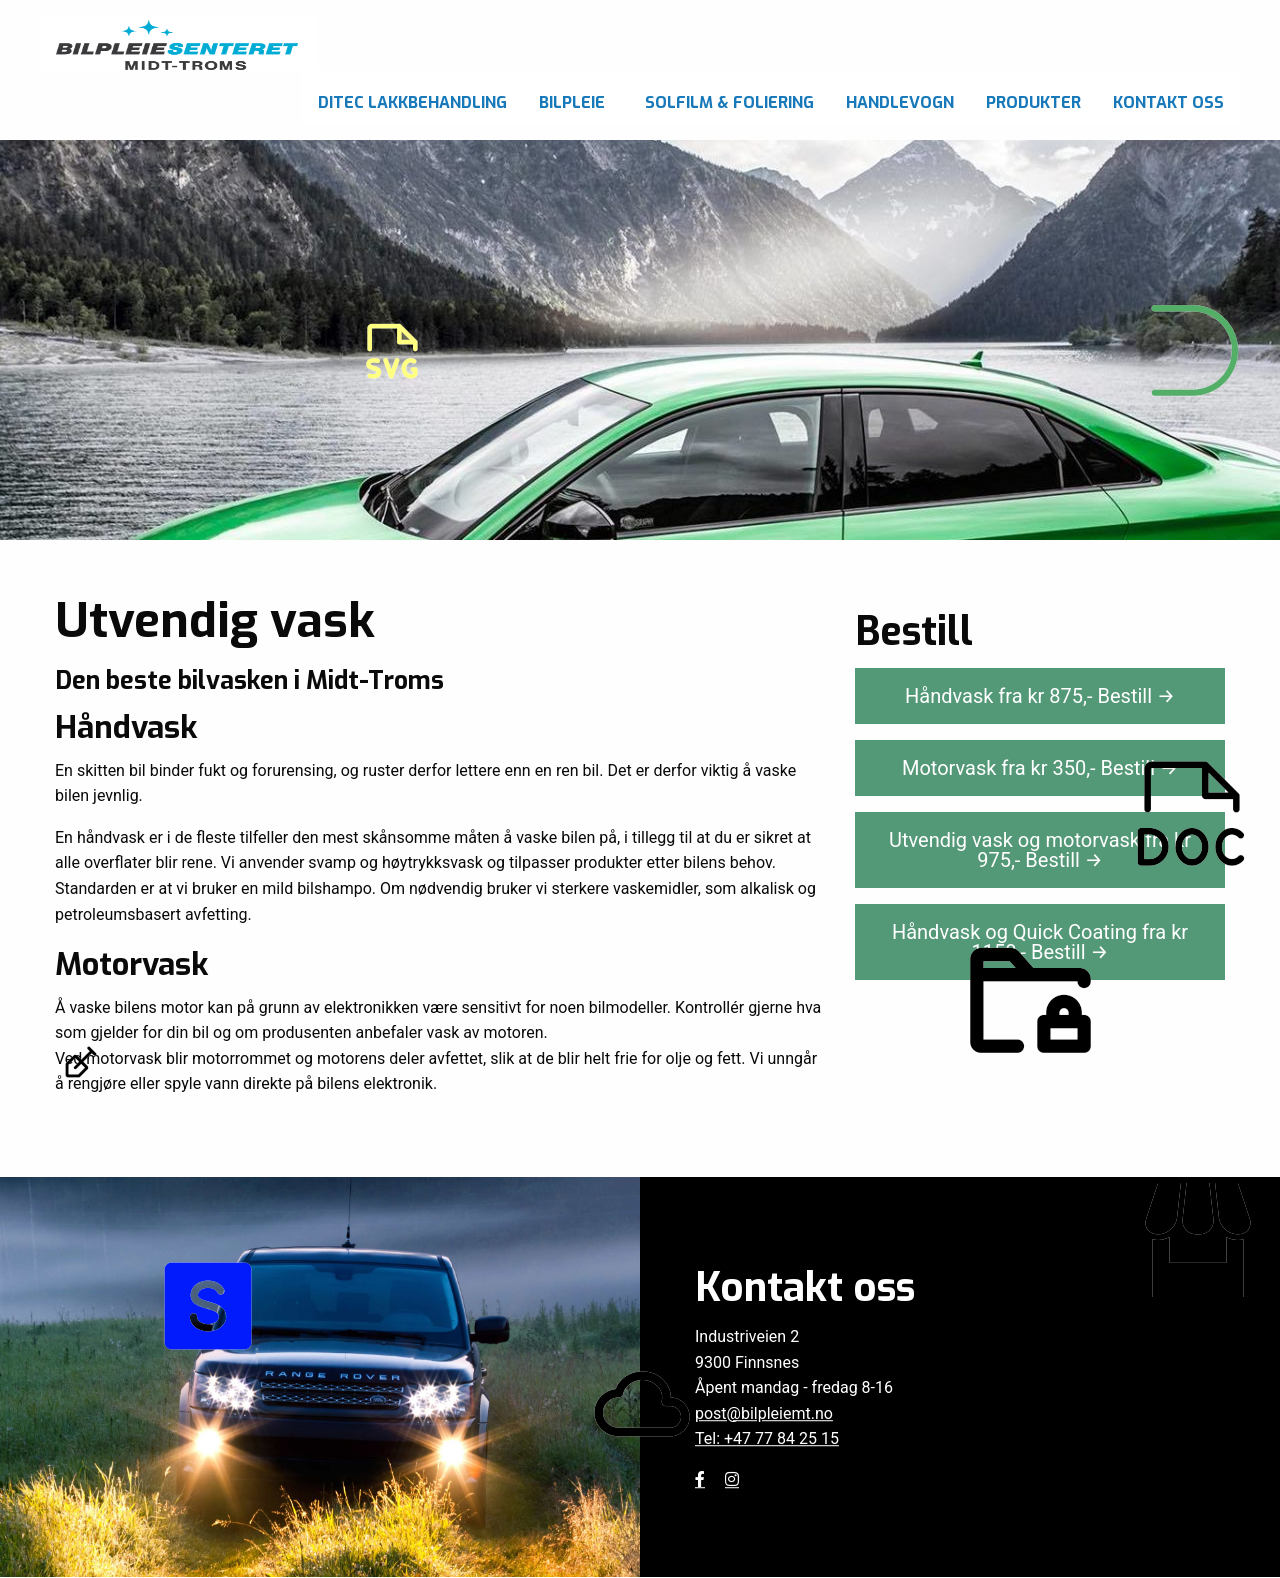 The width and height of the screenshot is (1280, 1578). Describe the element at coordinates (1198, 1240) in the screenshot. I see `open the store or shop` at that location.